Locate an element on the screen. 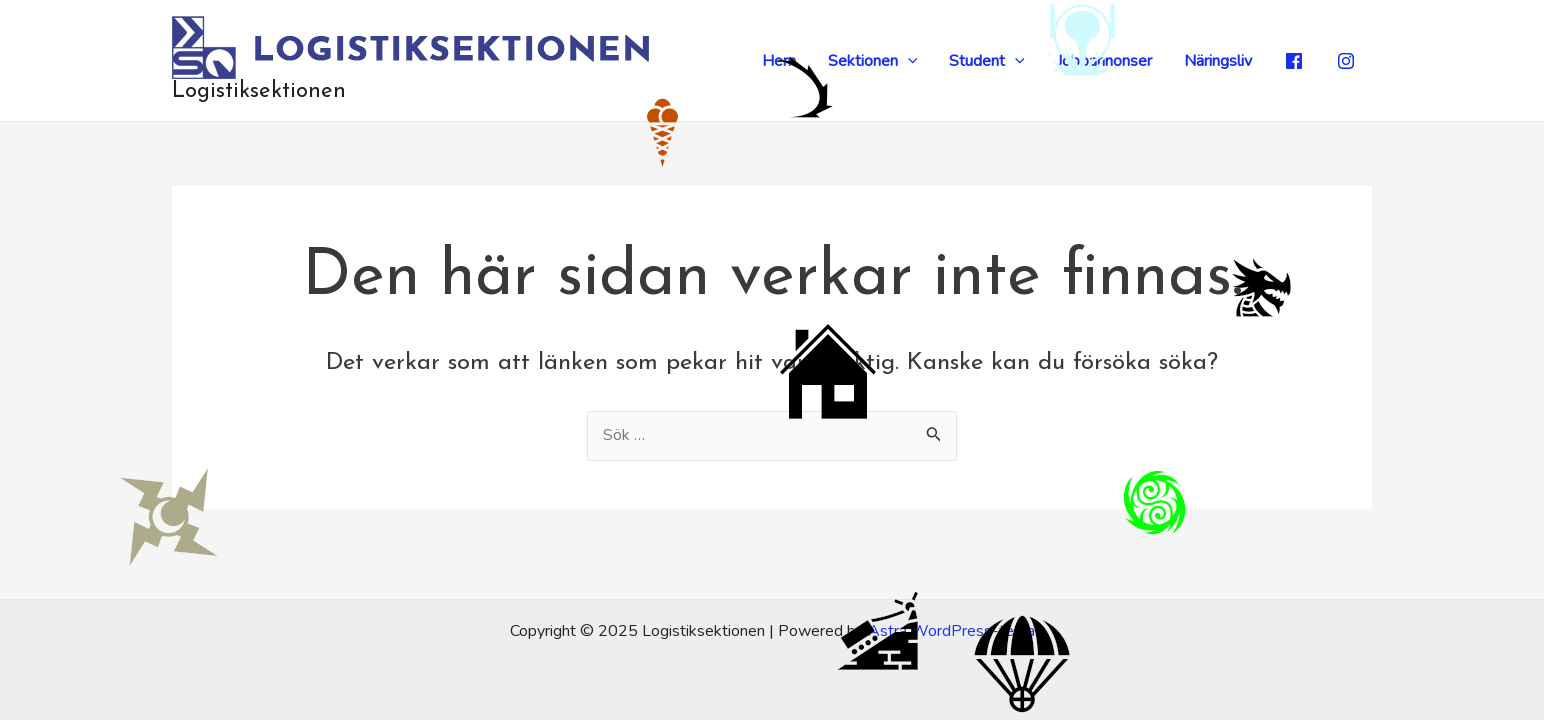 The image size is (1544, 720). activate typhoon or wind-based ability is located at coordinates (1155, 502).